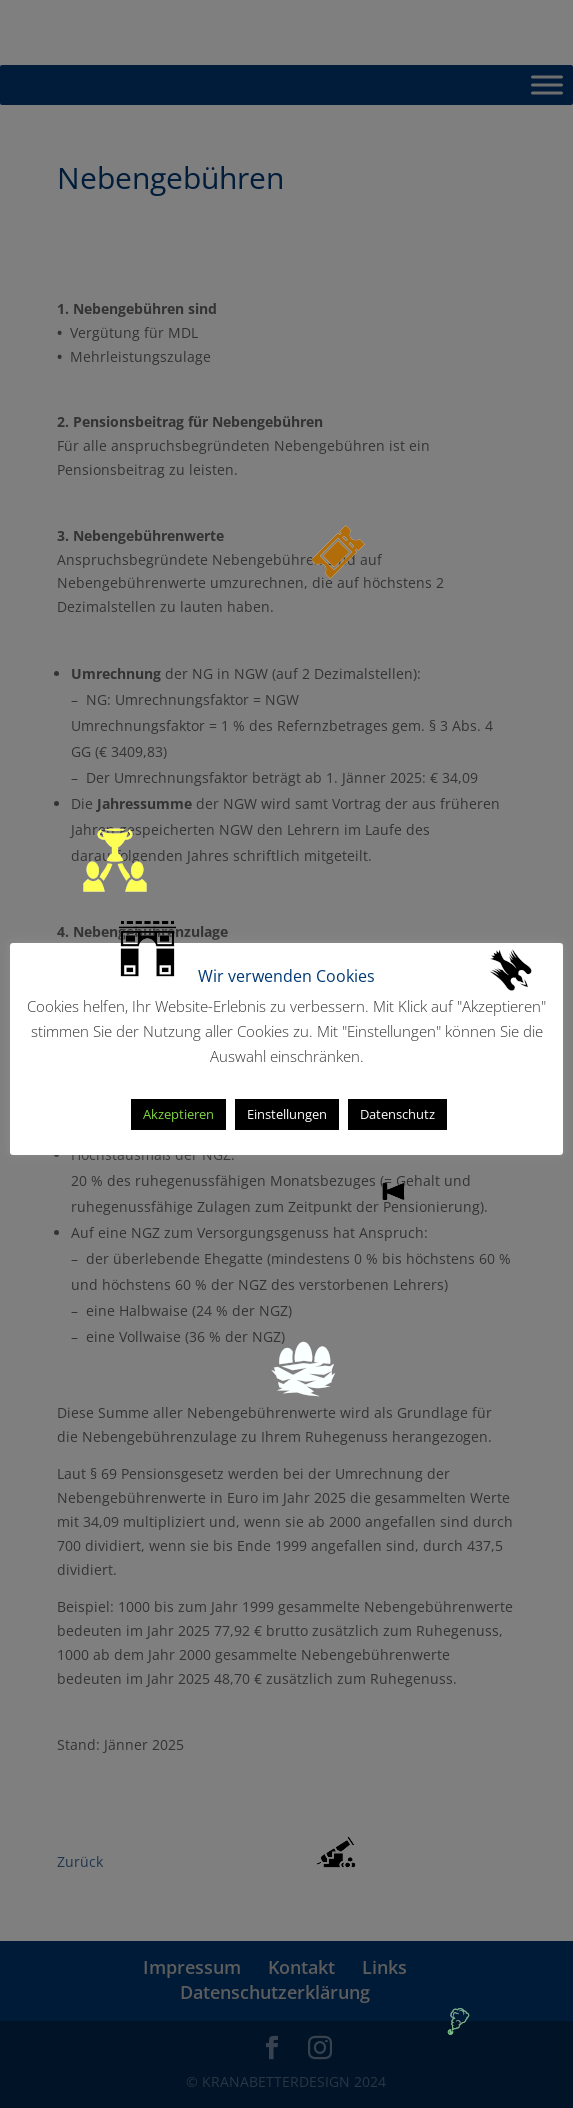  What do you see at coordinates (115, 859) in the screenshot?
I see `view champions or tournament winners` at bounding box center [115, 859].